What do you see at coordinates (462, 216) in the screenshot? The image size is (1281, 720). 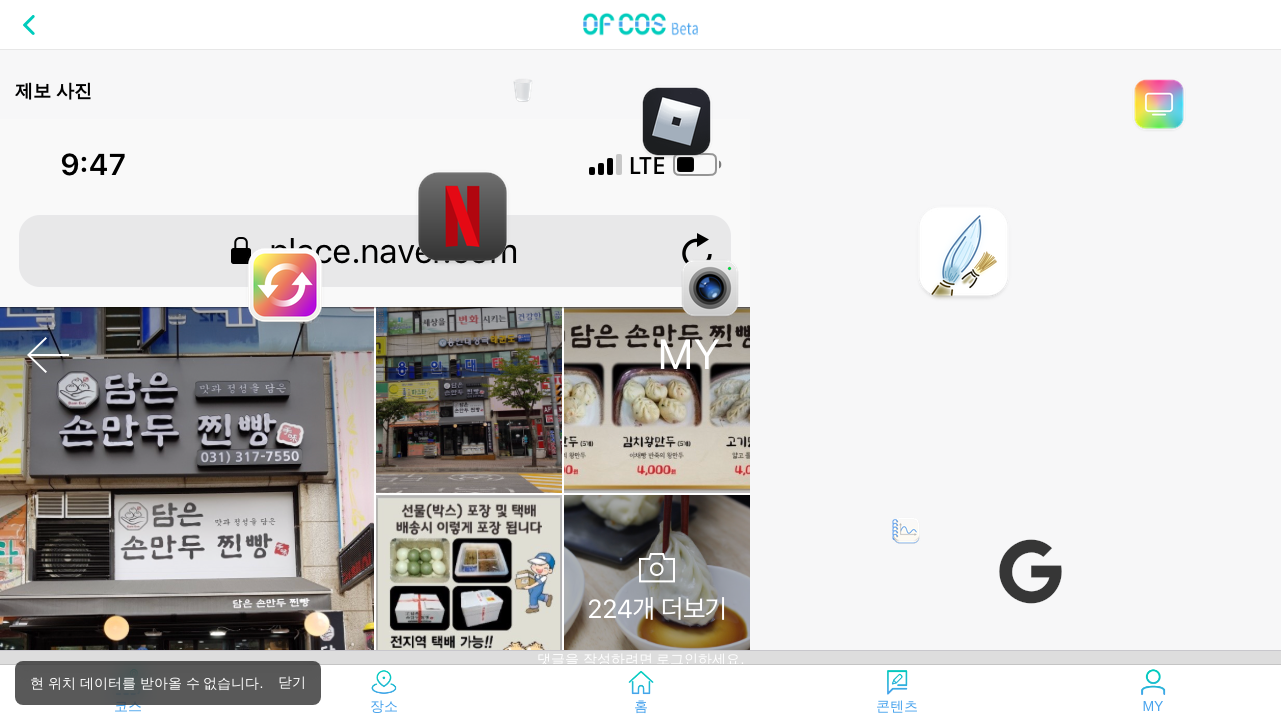 I see `open Netflix app` at bounding box center [462, 216].